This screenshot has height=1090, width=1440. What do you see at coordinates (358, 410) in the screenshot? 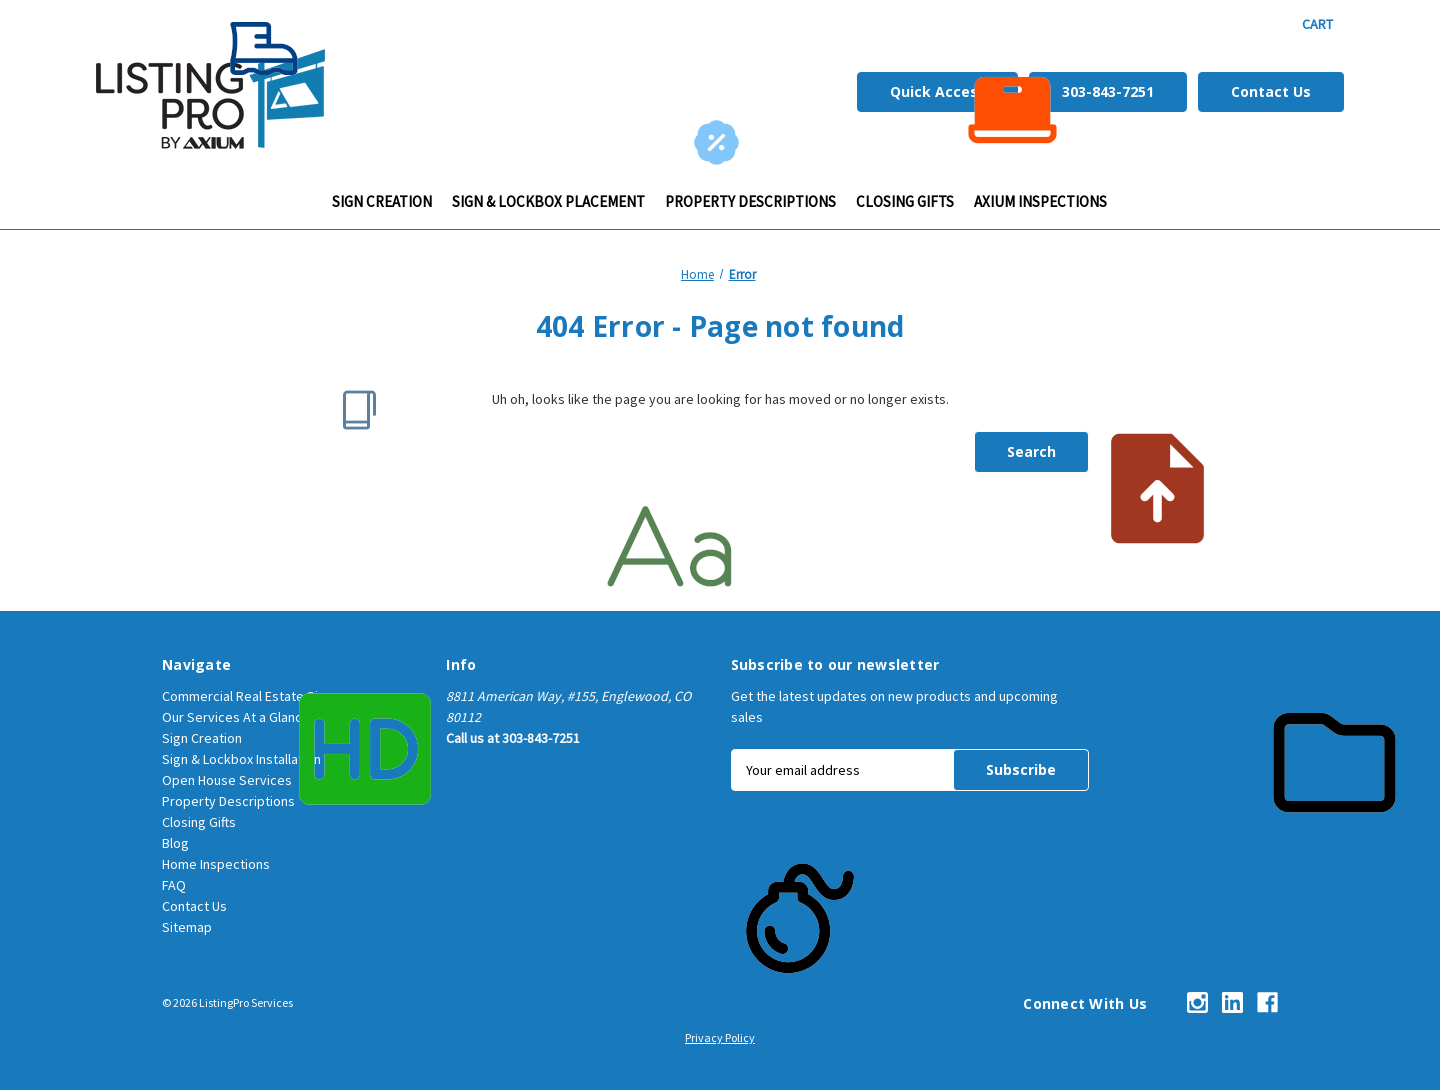
I see `view towel or linen amenities` at bounding box center [358, 410].